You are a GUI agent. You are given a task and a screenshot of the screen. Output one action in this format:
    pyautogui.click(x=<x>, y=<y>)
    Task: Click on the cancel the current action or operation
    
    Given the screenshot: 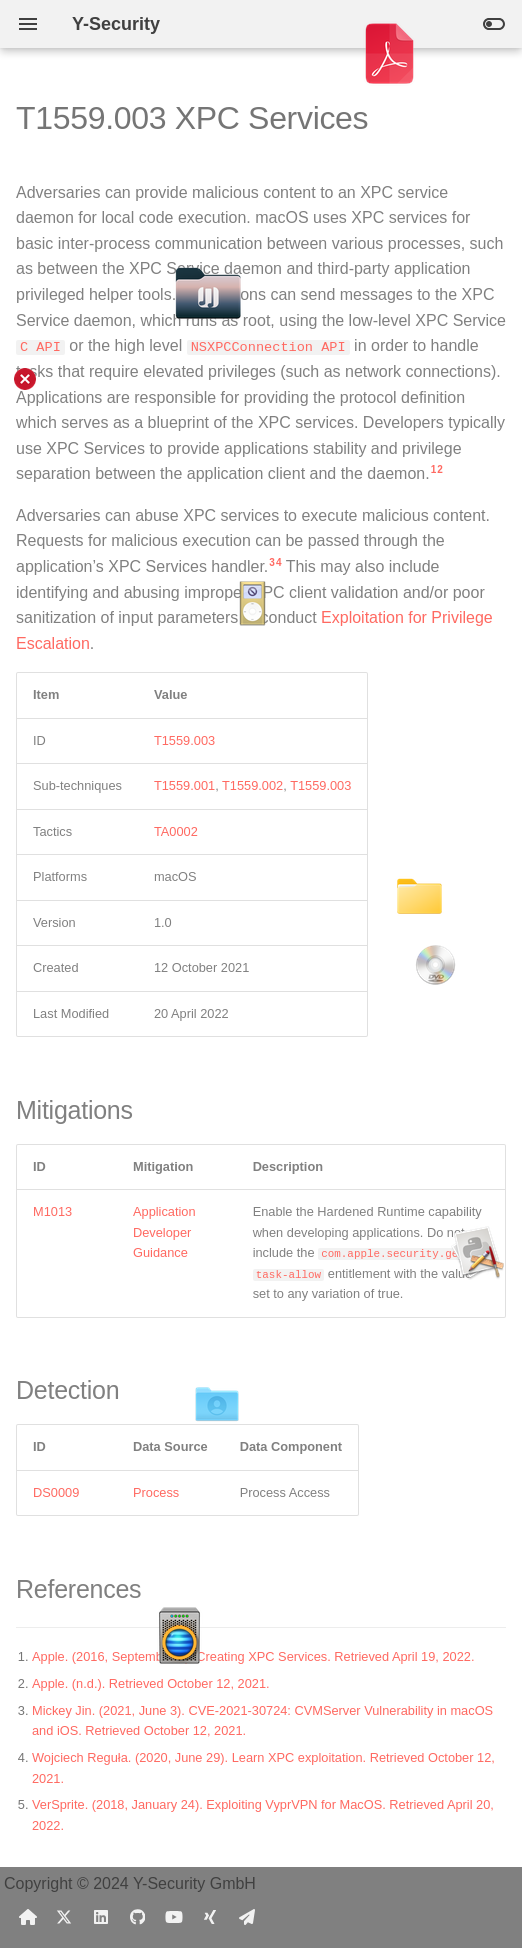 What is the action you would take?
    pyautogui.click(x=25, y=379)
    